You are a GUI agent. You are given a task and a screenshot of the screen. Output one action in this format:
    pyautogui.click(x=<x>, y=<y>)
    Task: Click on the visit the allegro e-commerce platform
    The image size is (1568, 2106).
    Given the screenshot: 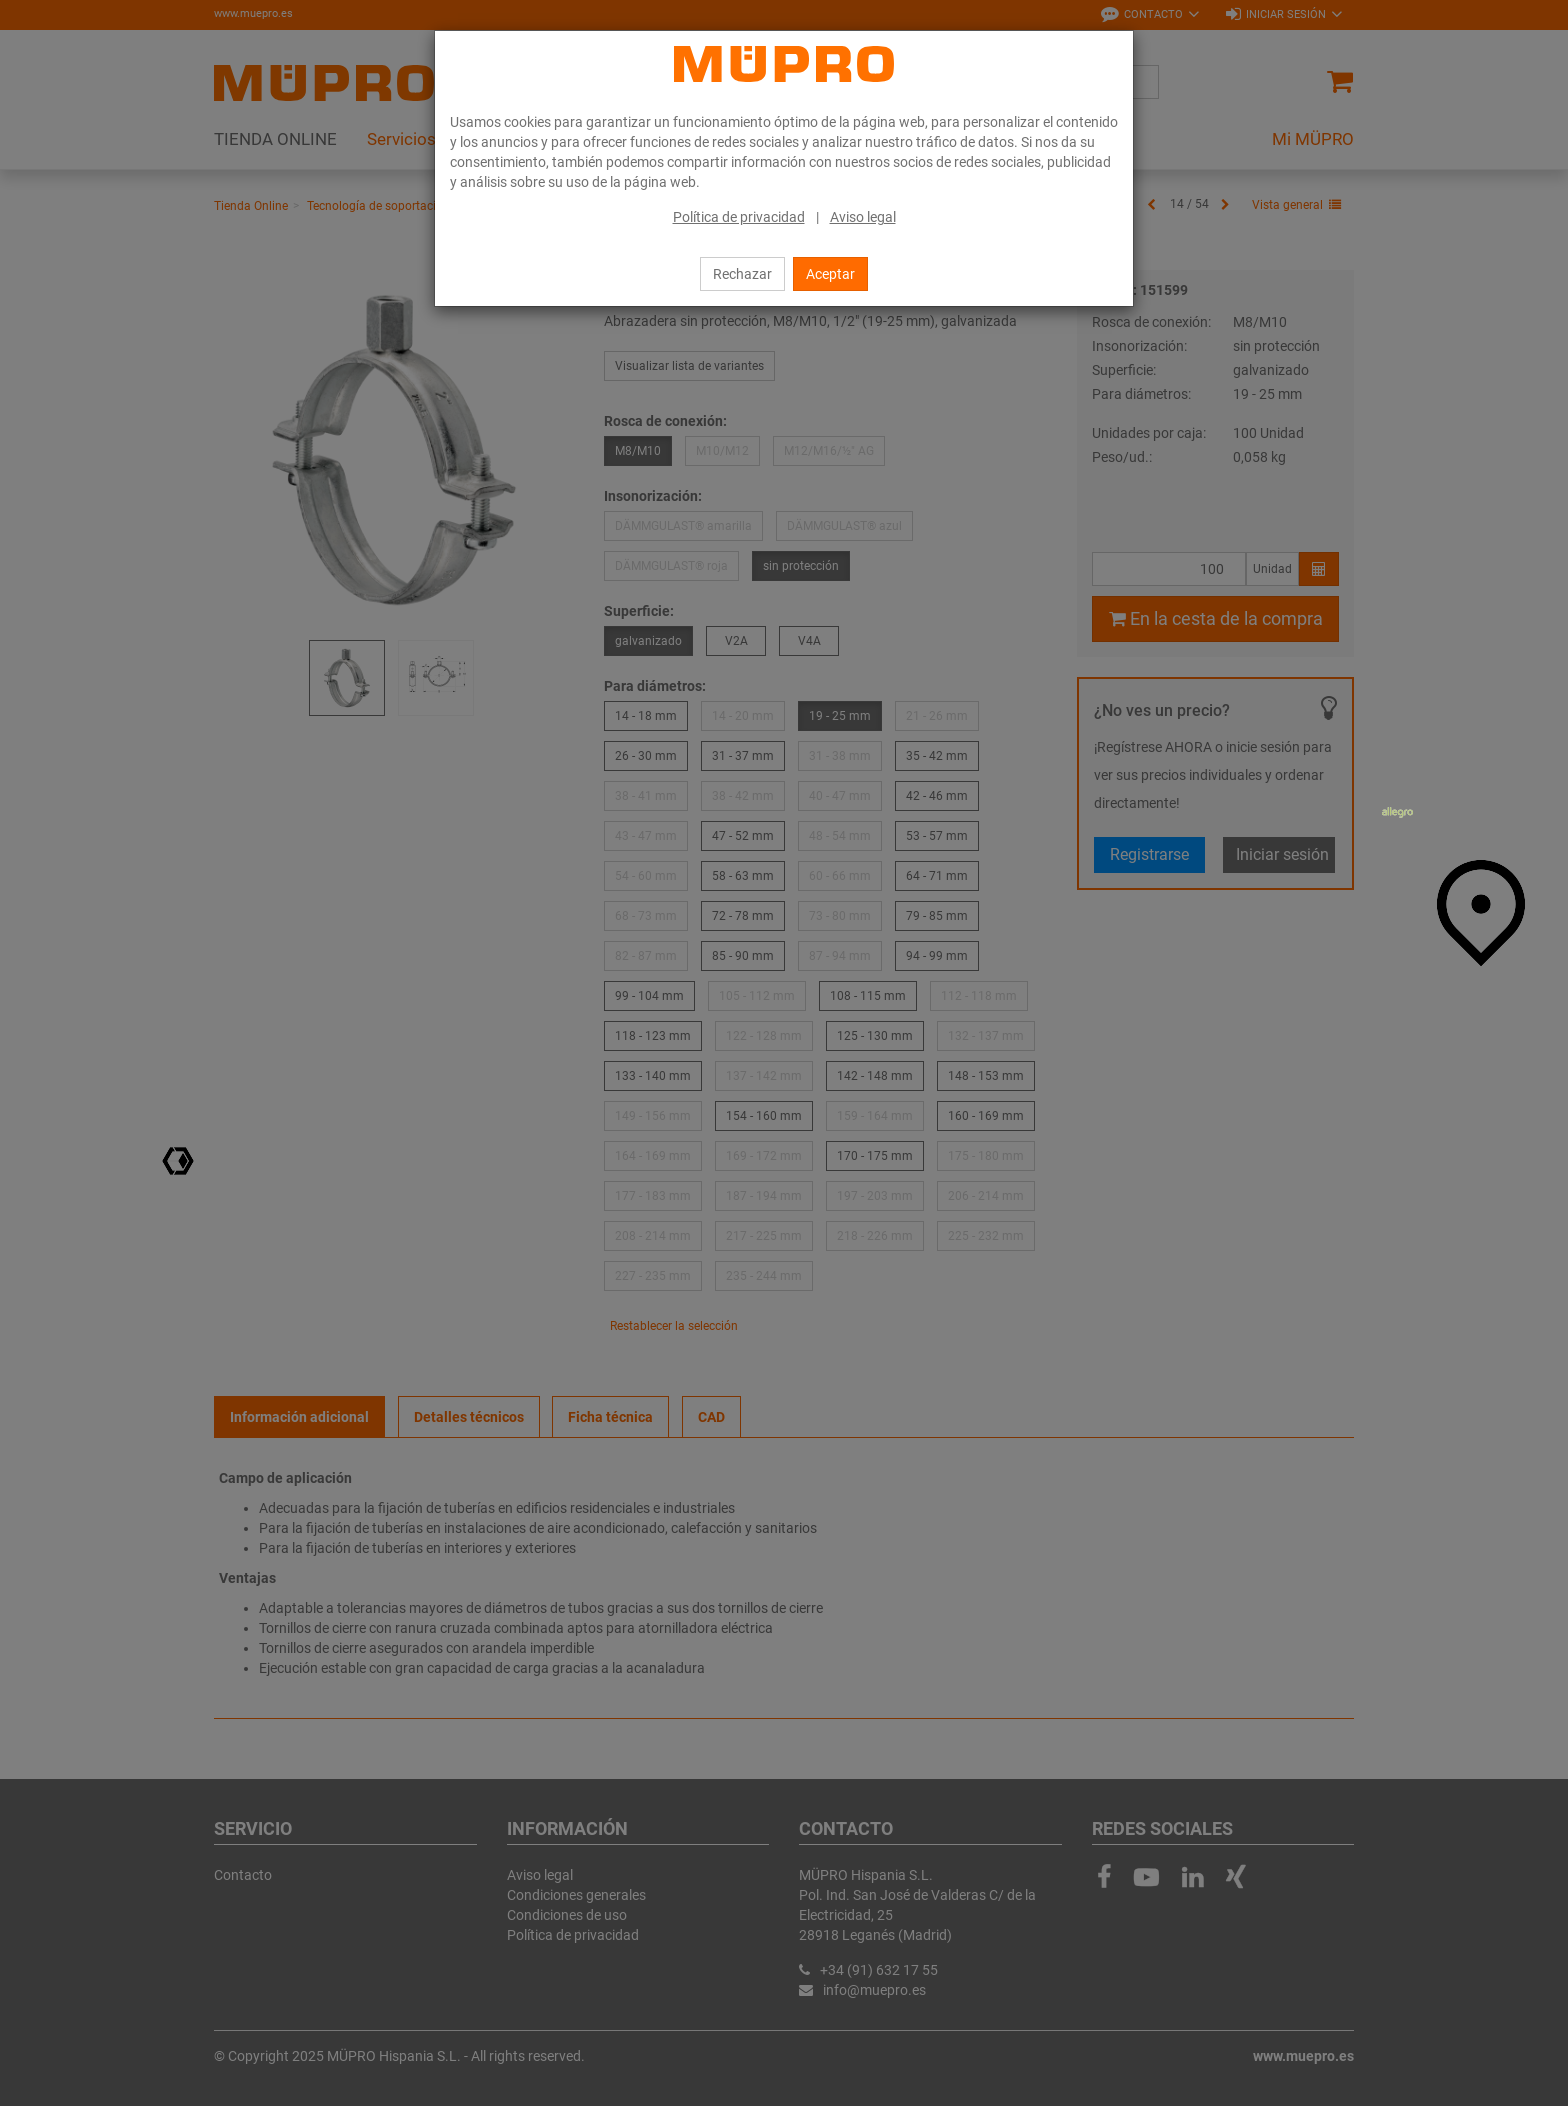 What is the action you would take?
    pyautogui.click(x=1397, y=812)
    